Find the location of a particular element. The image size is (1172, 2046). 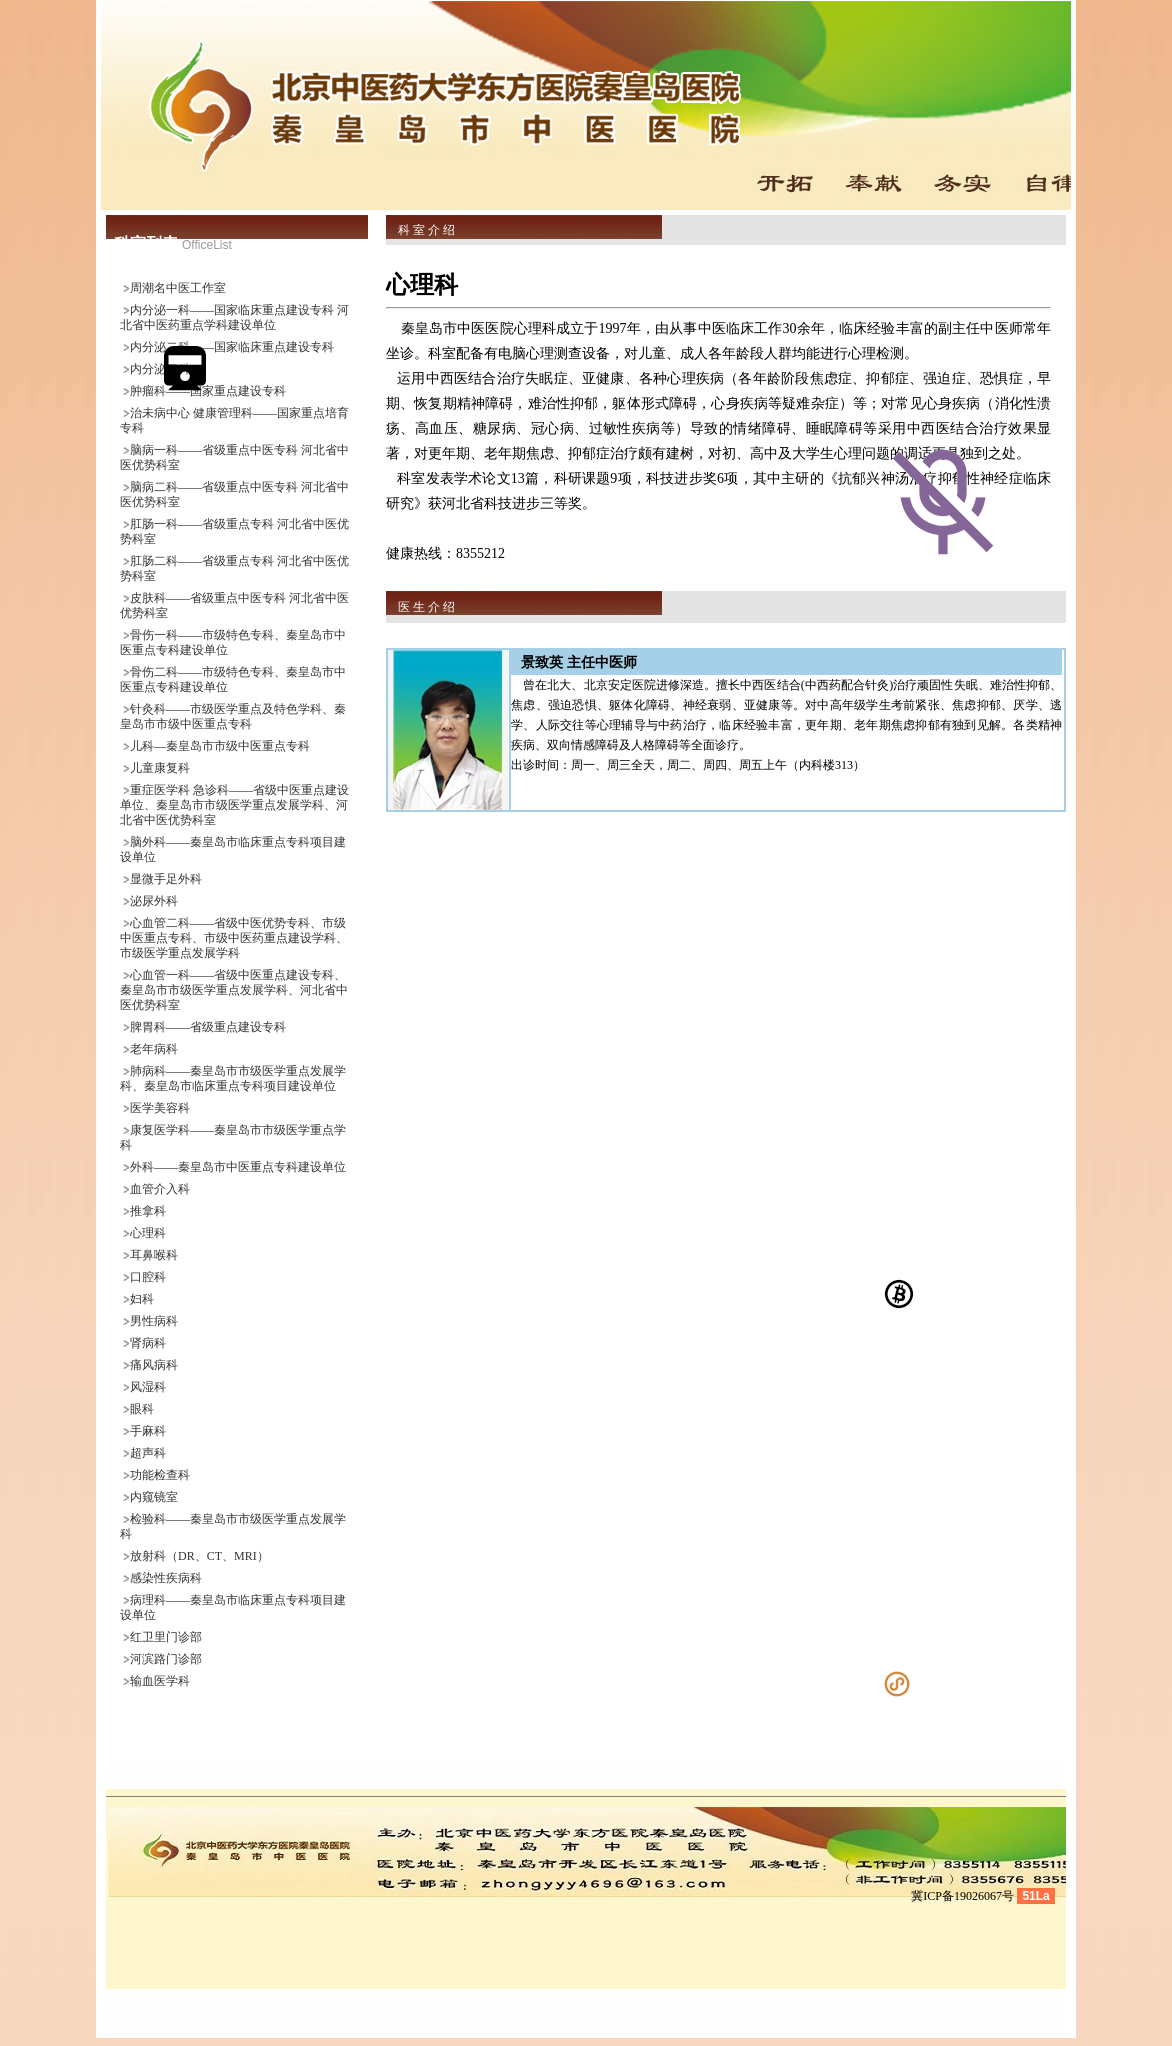

view bitcoin wallet or balance is located at coordinates (899, 1294).